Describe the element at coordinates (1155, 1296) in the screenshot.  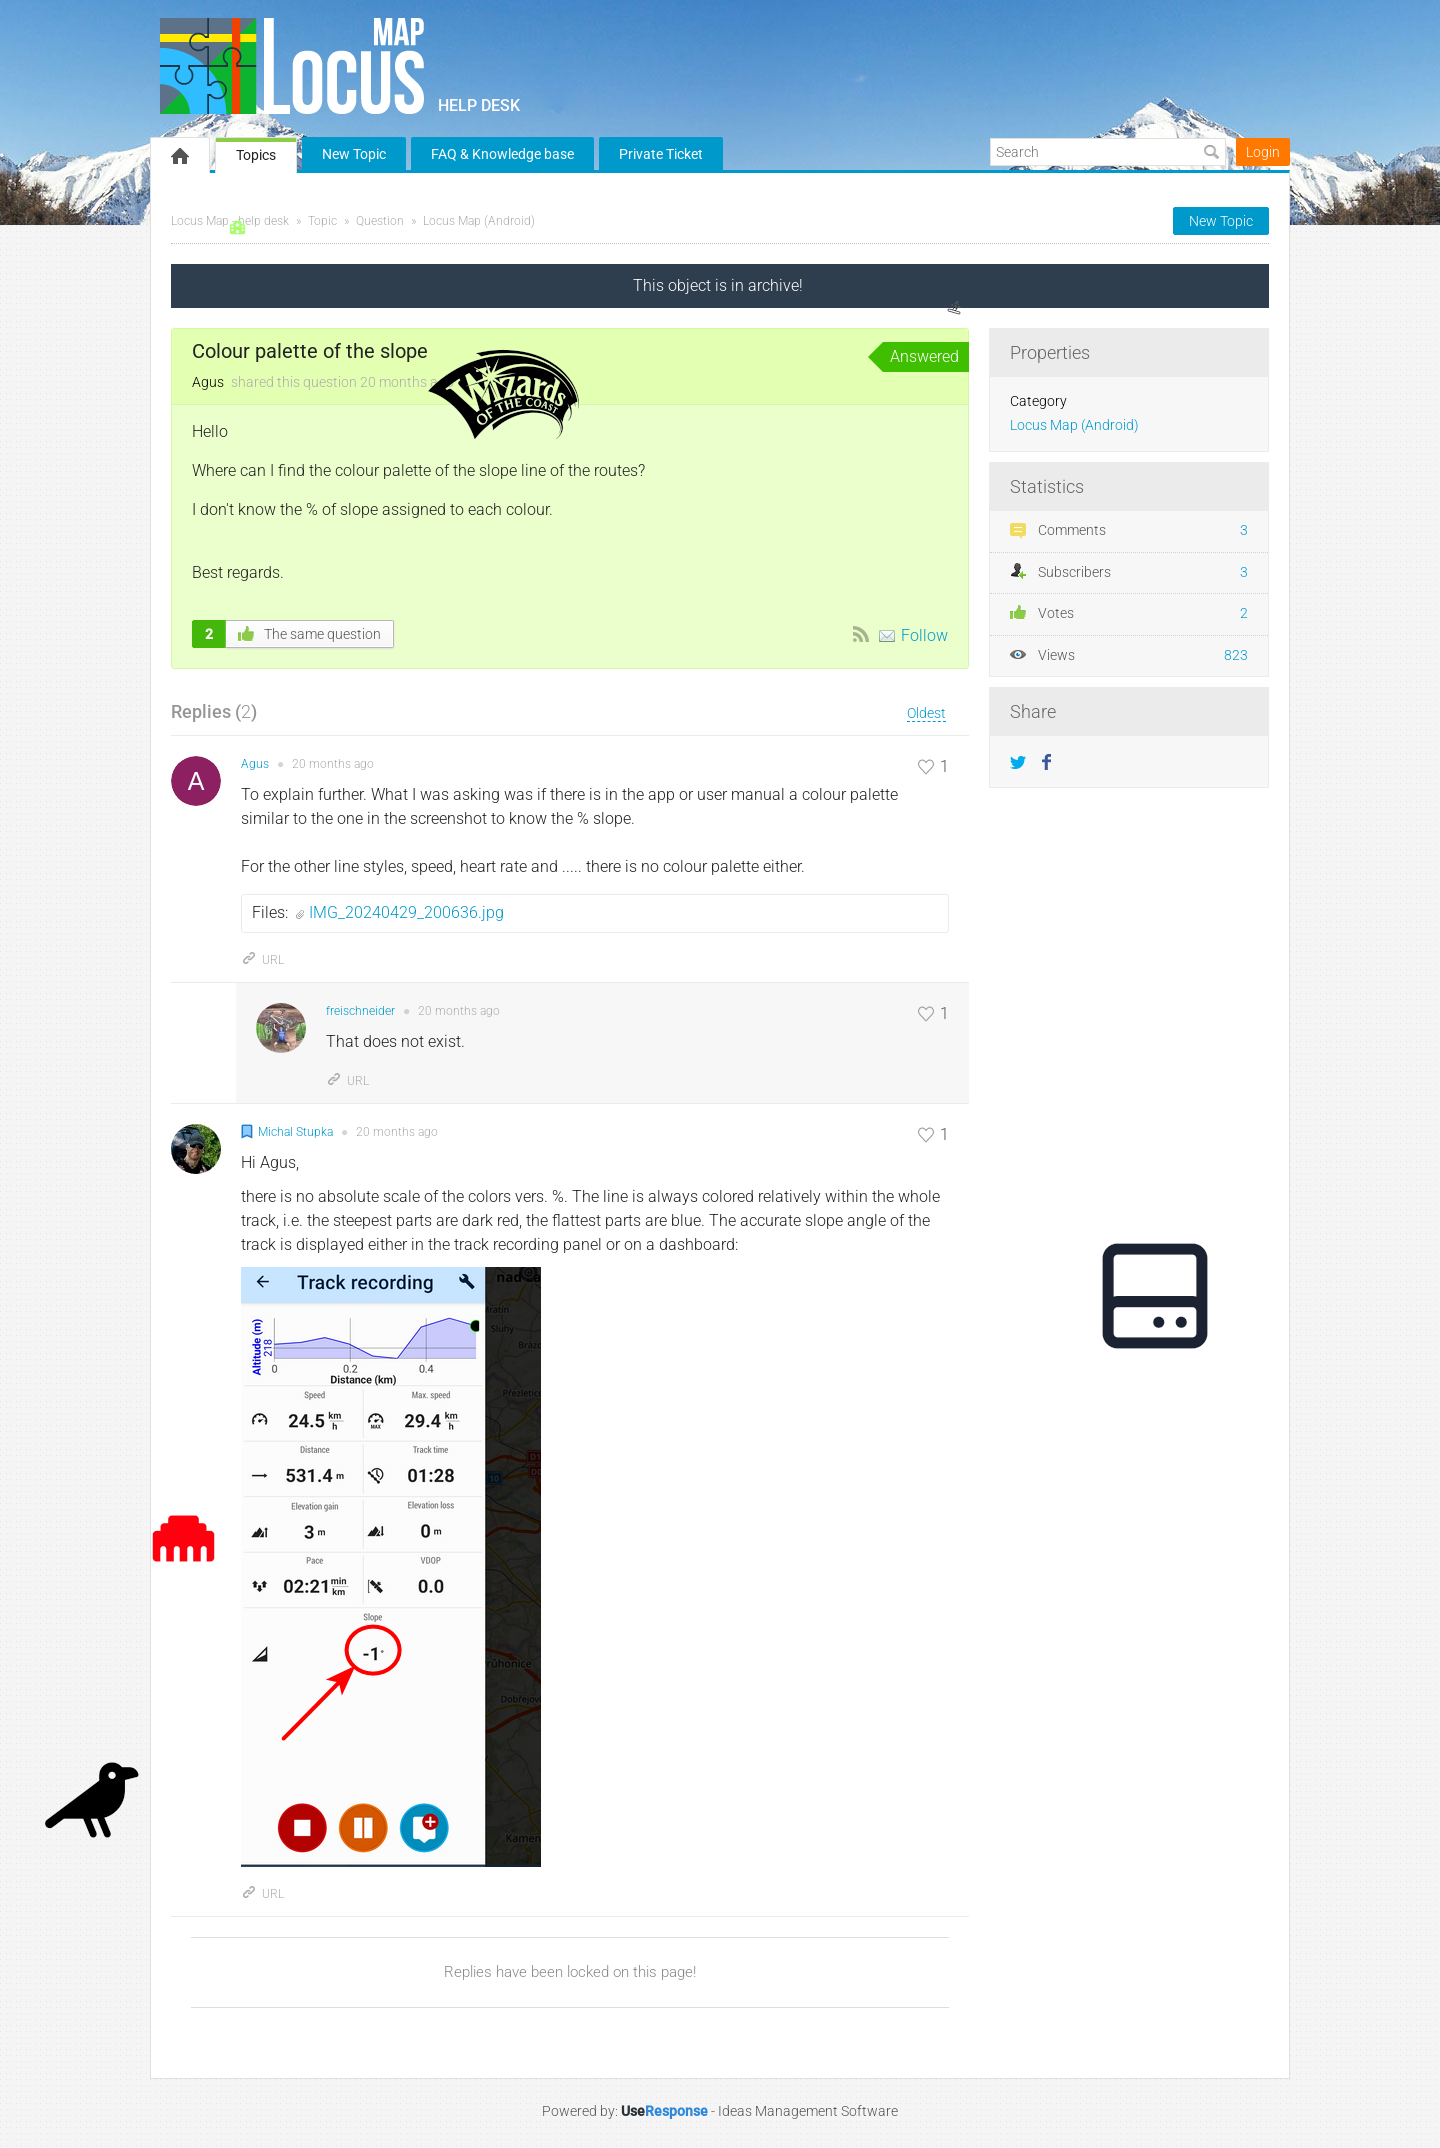
I see `access hard drive or storage settings` at that location.